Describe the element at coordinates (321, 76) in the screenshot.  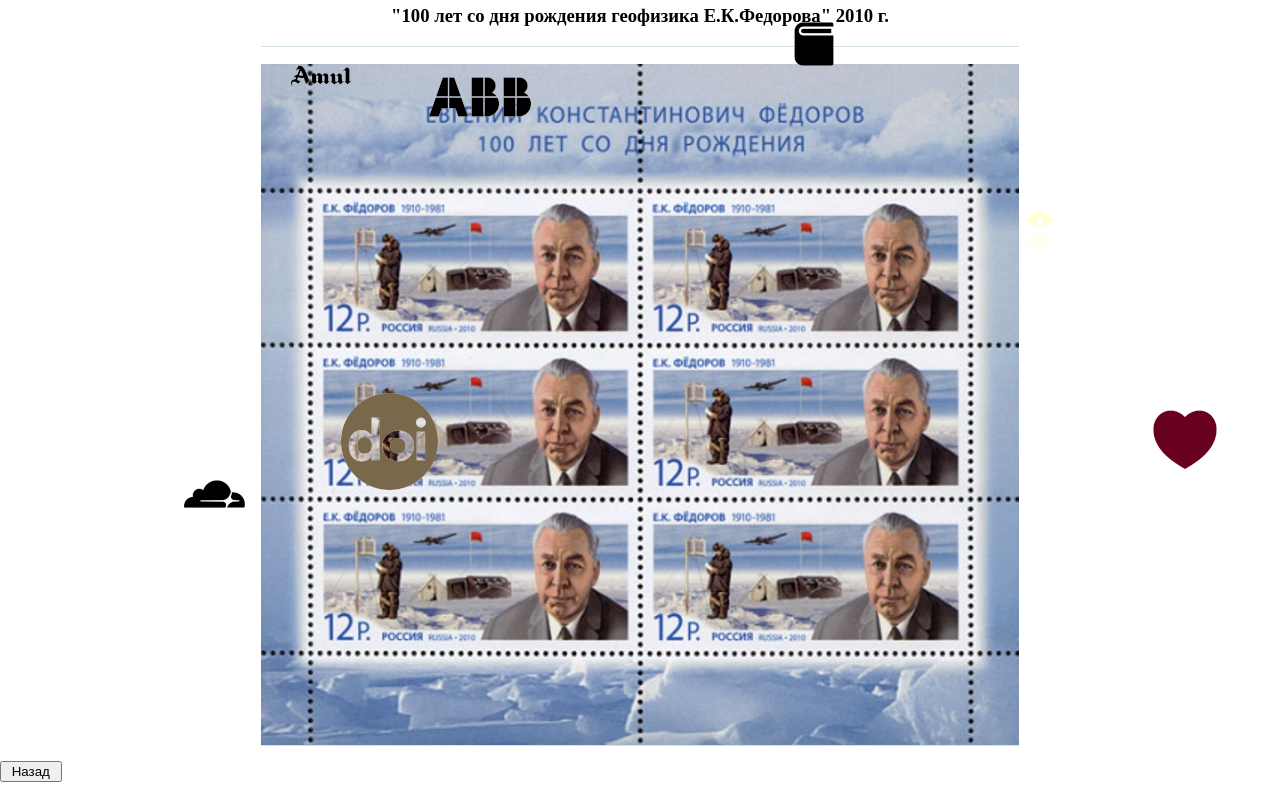
I see `Amul brand logo` at that location.